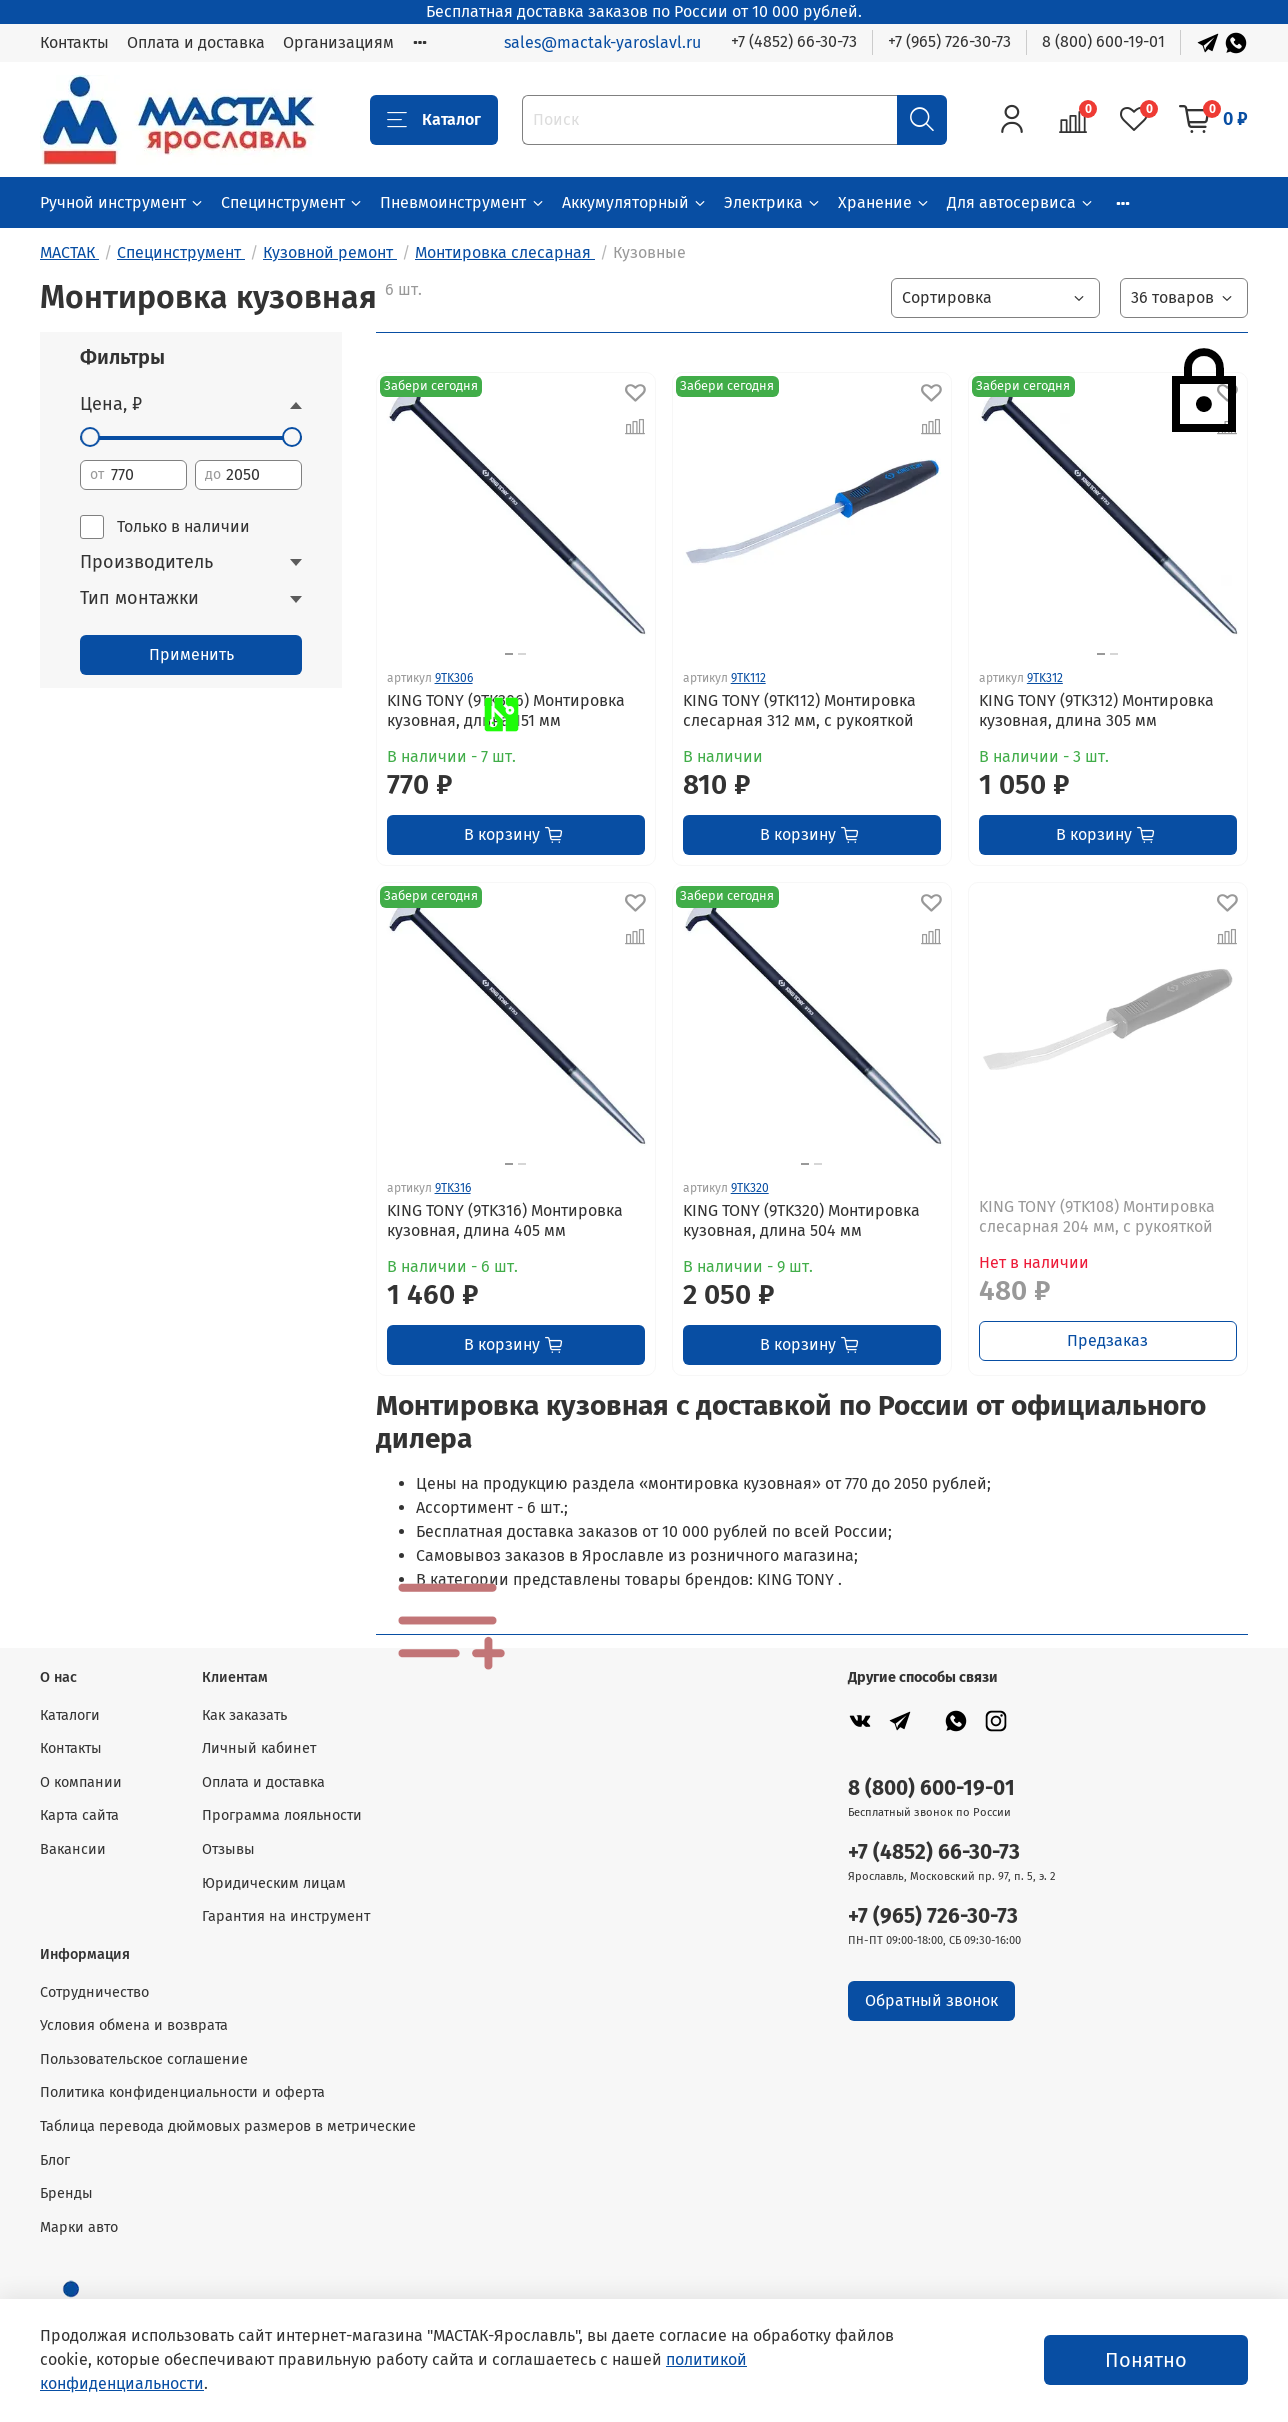 The height and width of the screenshot is (2422, 1288). I want to click on access hardware or circuit settings, so click(501, 714).